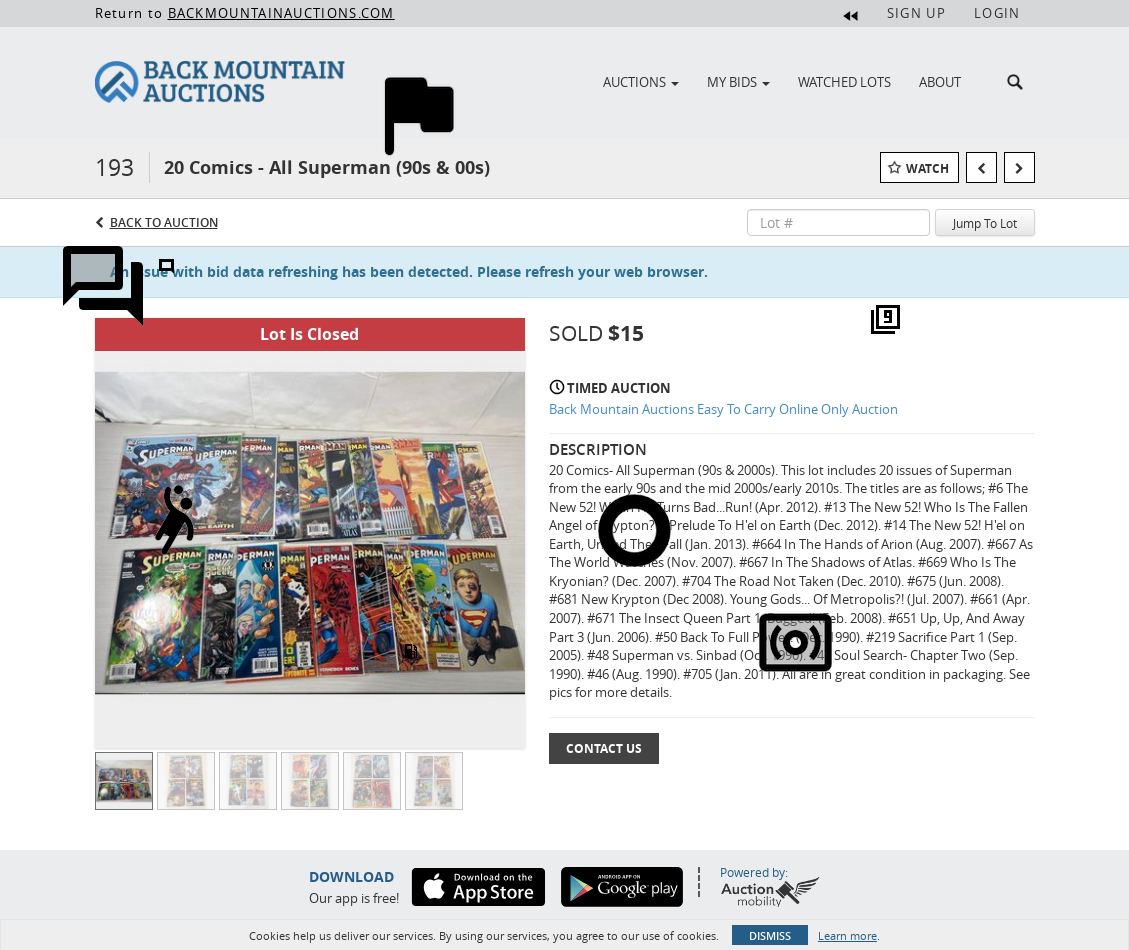 This screenshot has width=1129, height=950. I want to click on rewind media playback, so click(851, 16).